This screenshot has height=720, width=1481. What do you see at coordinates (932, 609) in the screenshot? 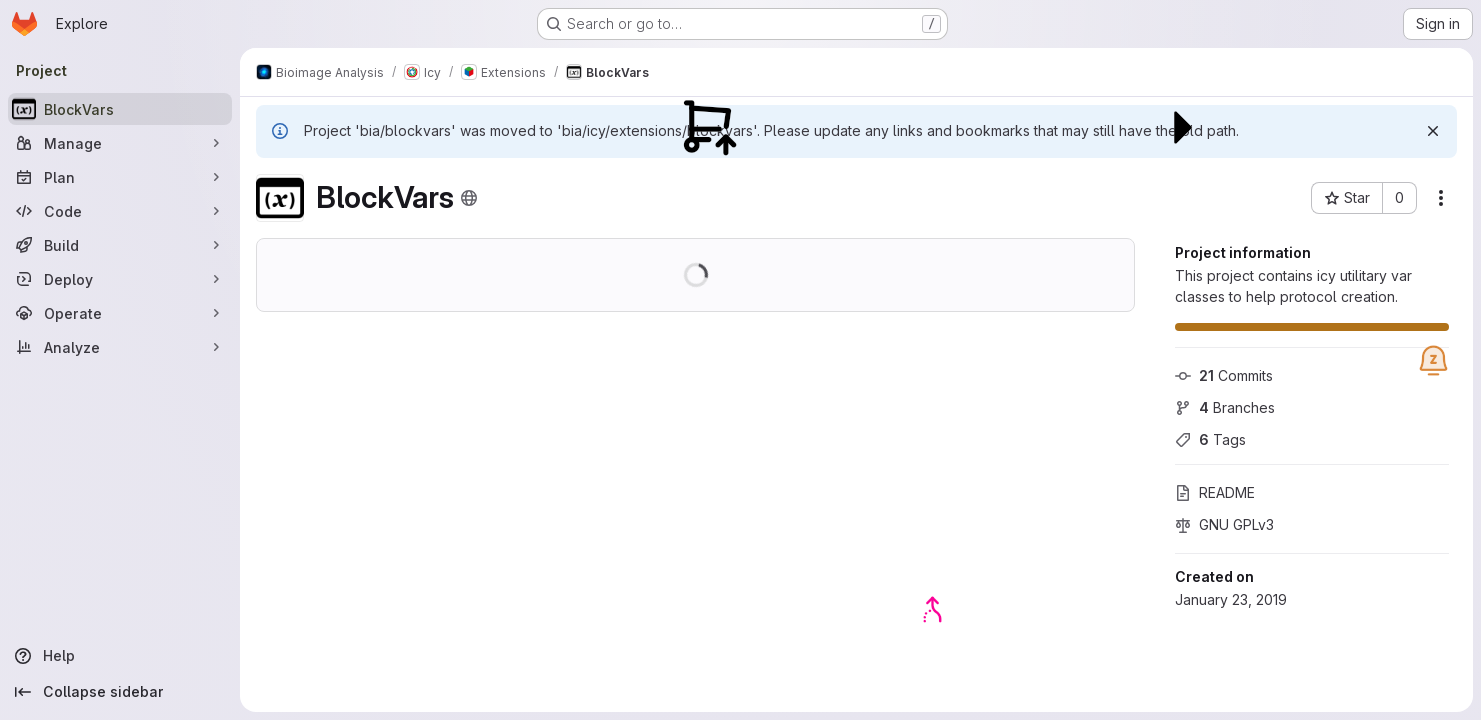
I see `merge content from right side` at bounding box center [932, 609].